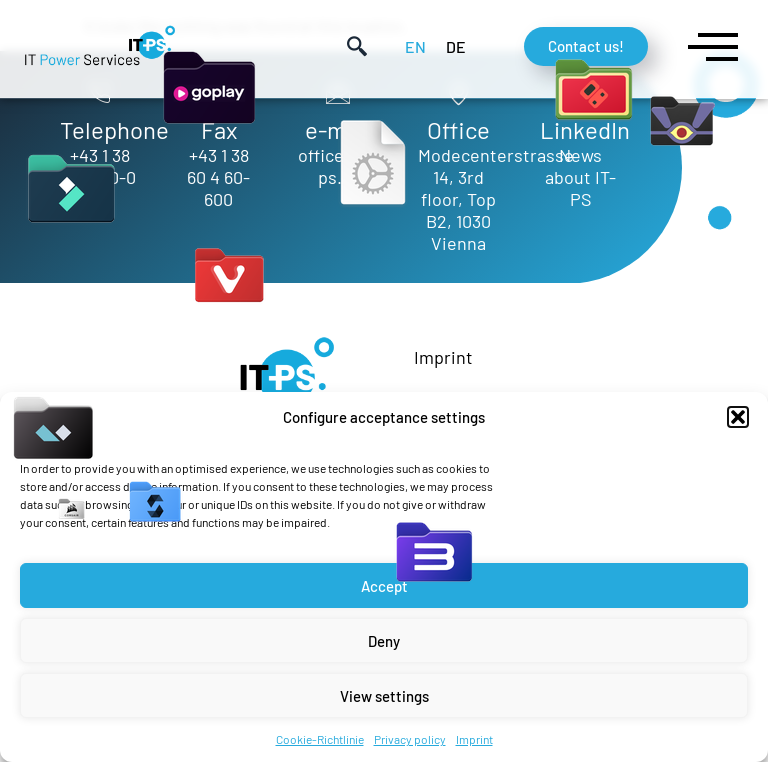  Describe the element at coordinates (373, 164) in the screenshot. I see `a batch file or executable script` at that location.